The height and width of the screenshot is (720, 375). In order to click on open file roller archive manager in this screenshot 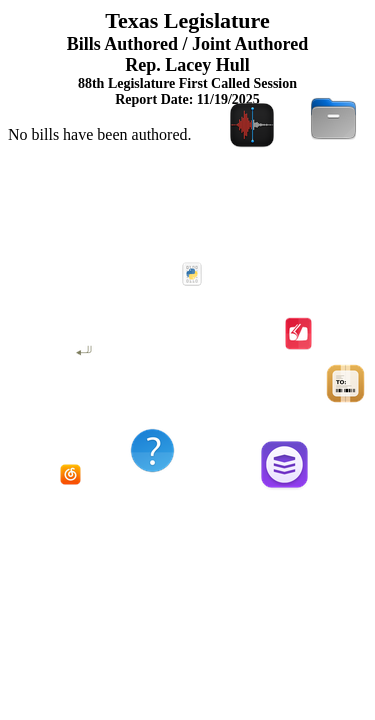, I will do `click(345, 383)`.